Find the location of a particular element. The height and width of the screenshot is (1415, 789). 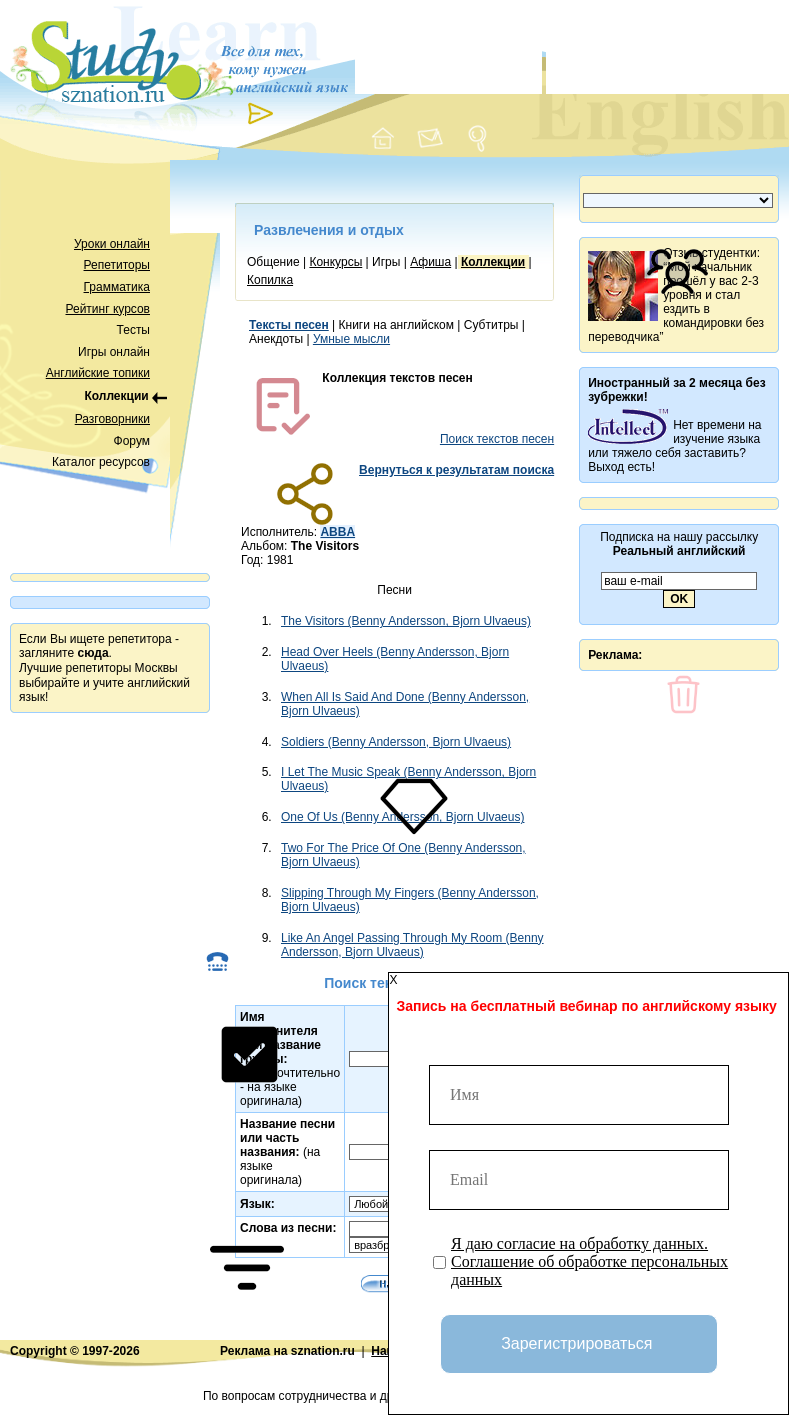

indicates ruby programming language is located at coordinates (414, 805).